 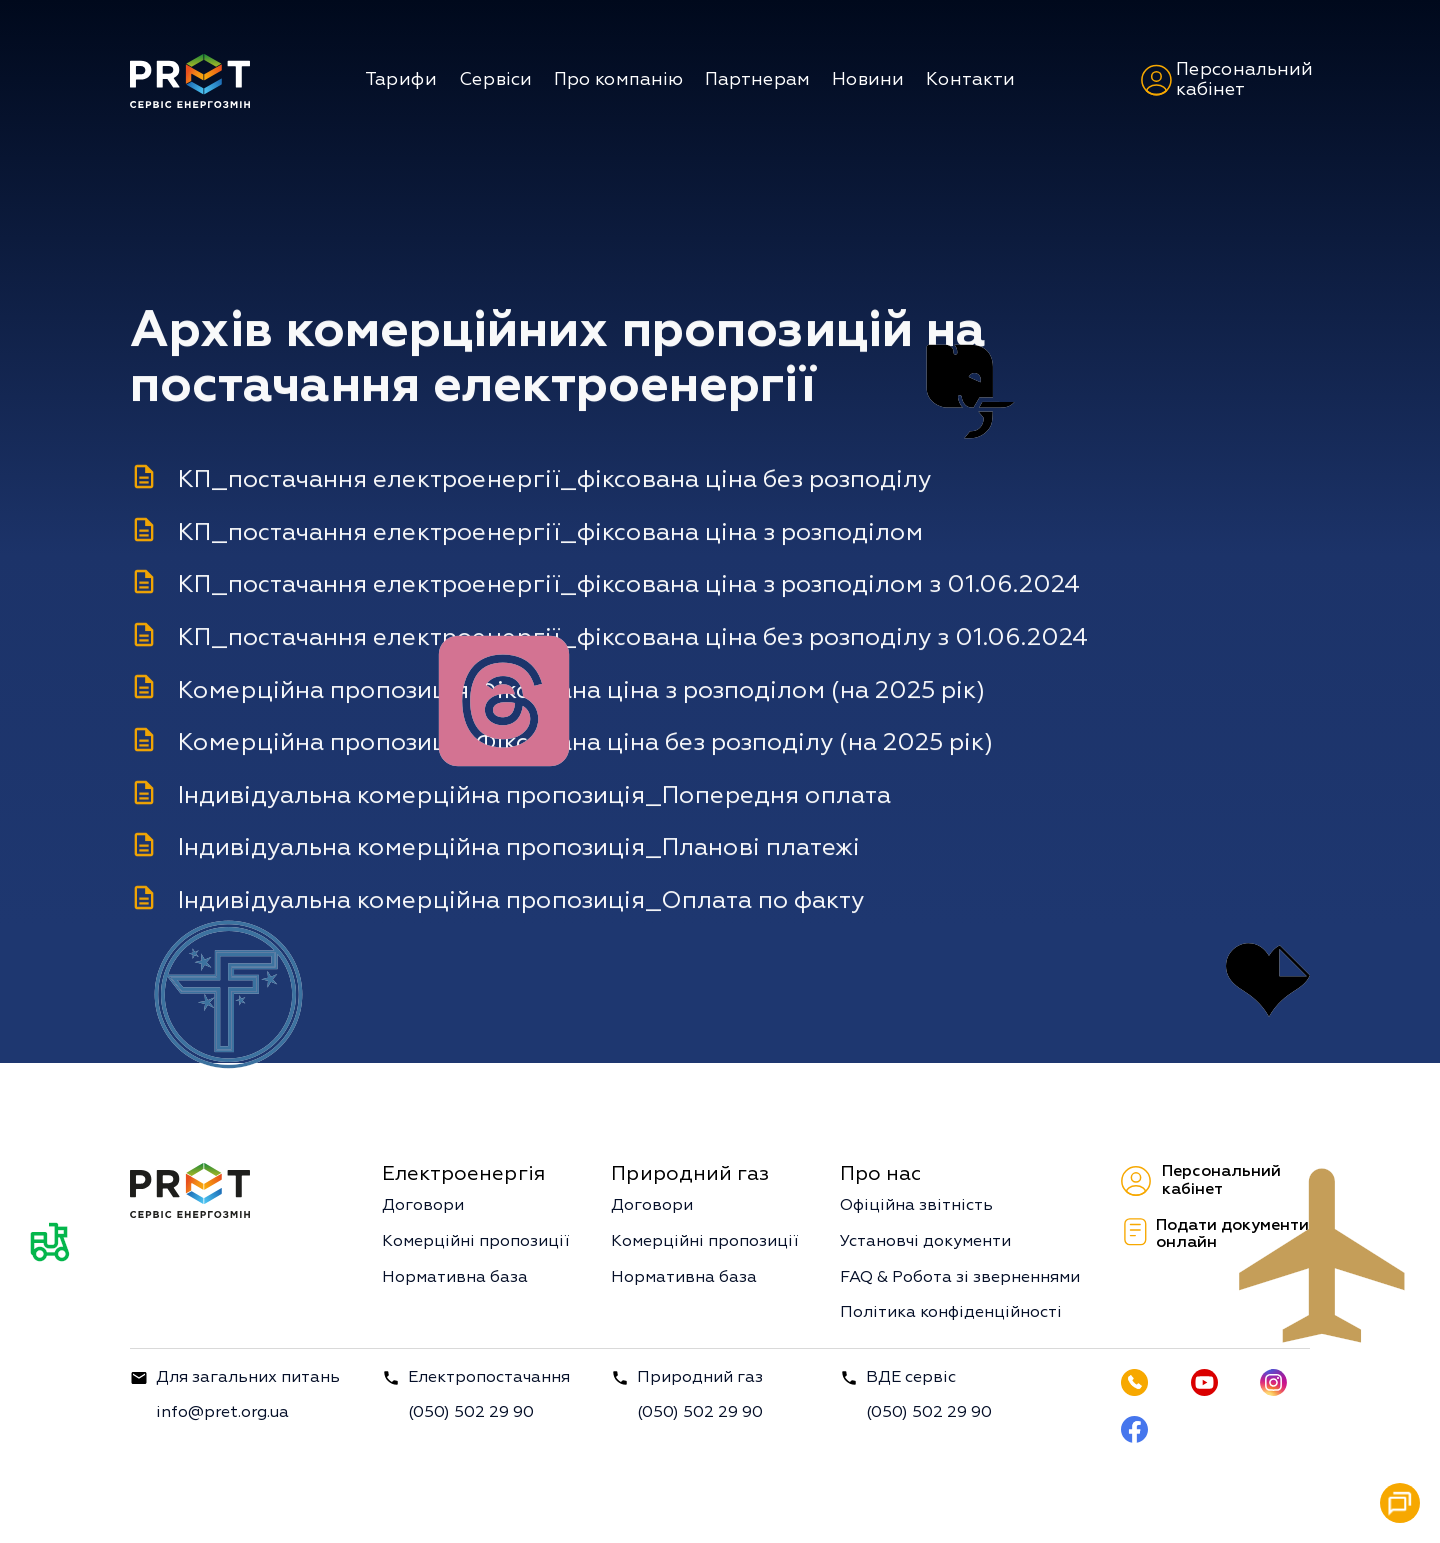 What do you see at coordinates (1317, 1255) in the screenshot?
I see `enable airplane mode` at bounding box center [1317, 1255].